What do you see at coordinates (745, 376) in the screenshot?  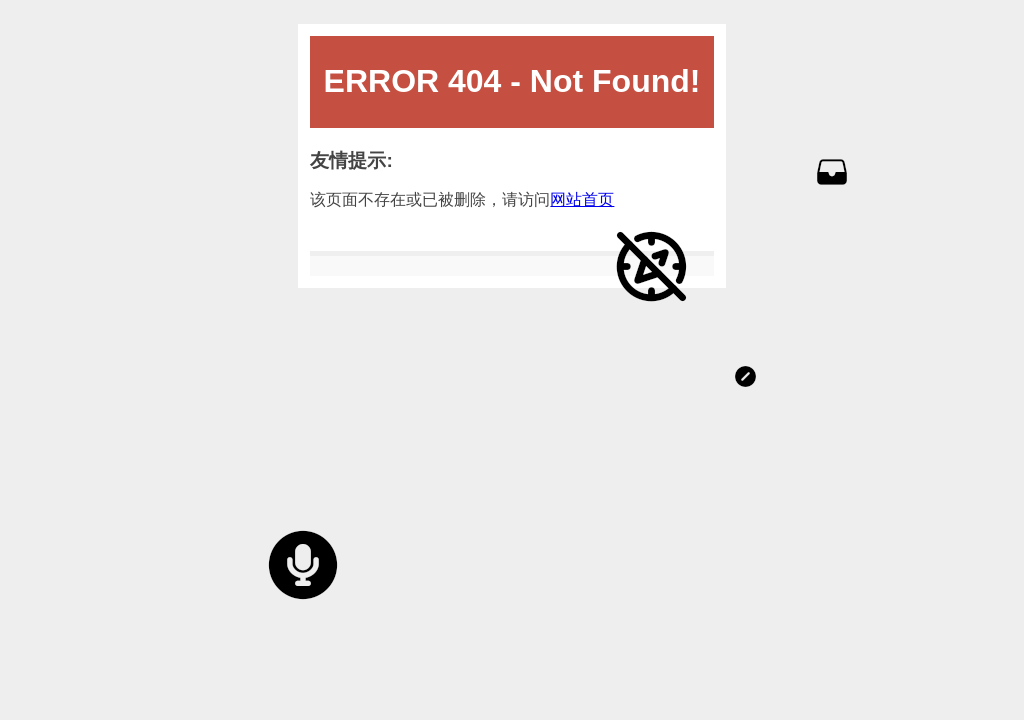 I see `indicates a blocked or prohibited action` at bounding box center [745, 376].